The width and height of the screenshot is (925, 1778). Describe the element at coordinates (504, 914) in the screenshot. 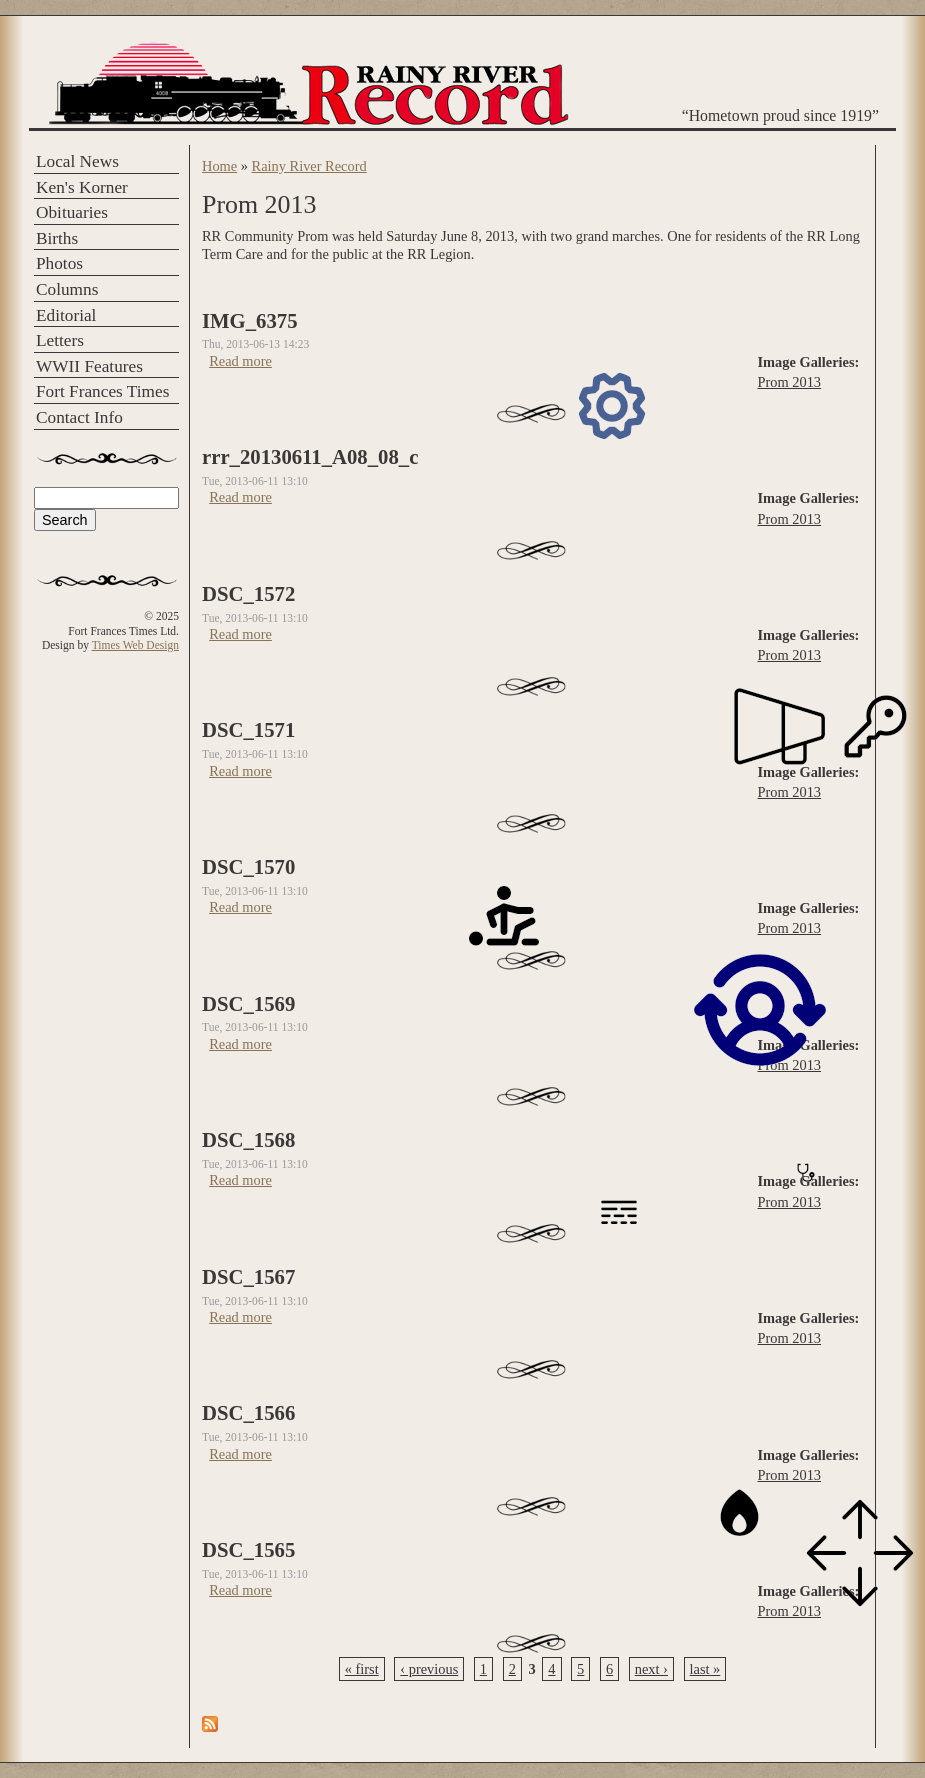

I see `access physiotherapy services` at that location.